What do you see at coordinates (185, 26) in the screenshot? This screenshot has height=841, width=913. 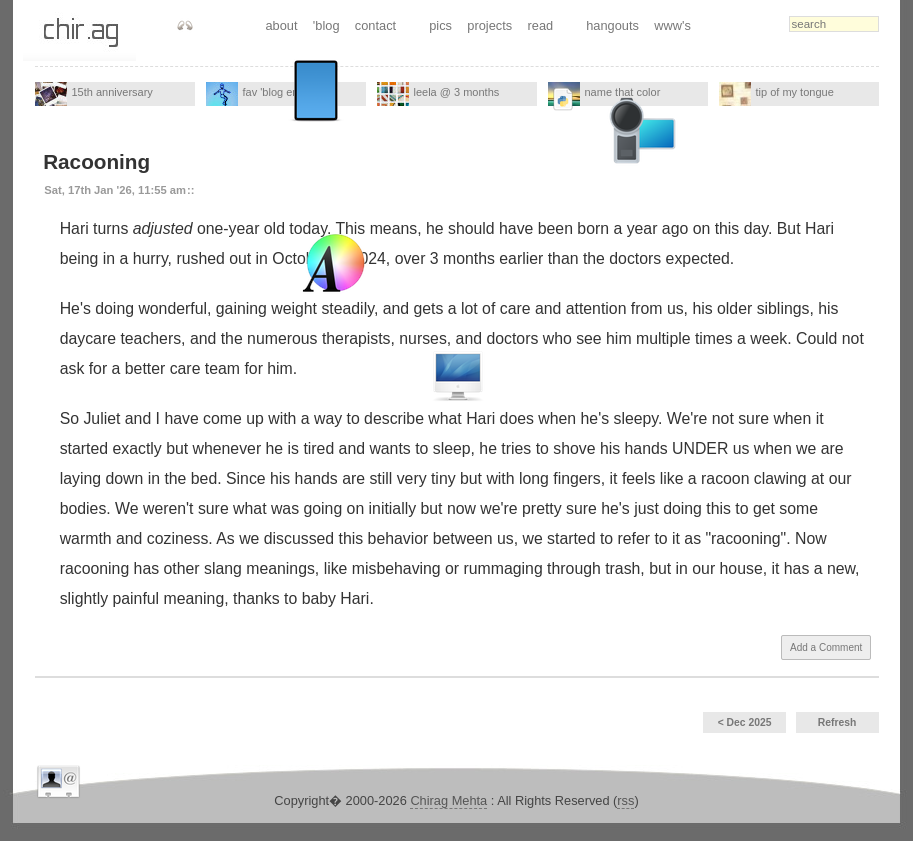 I see `connect to wireless earbuds` at bounding box center [185, 26].